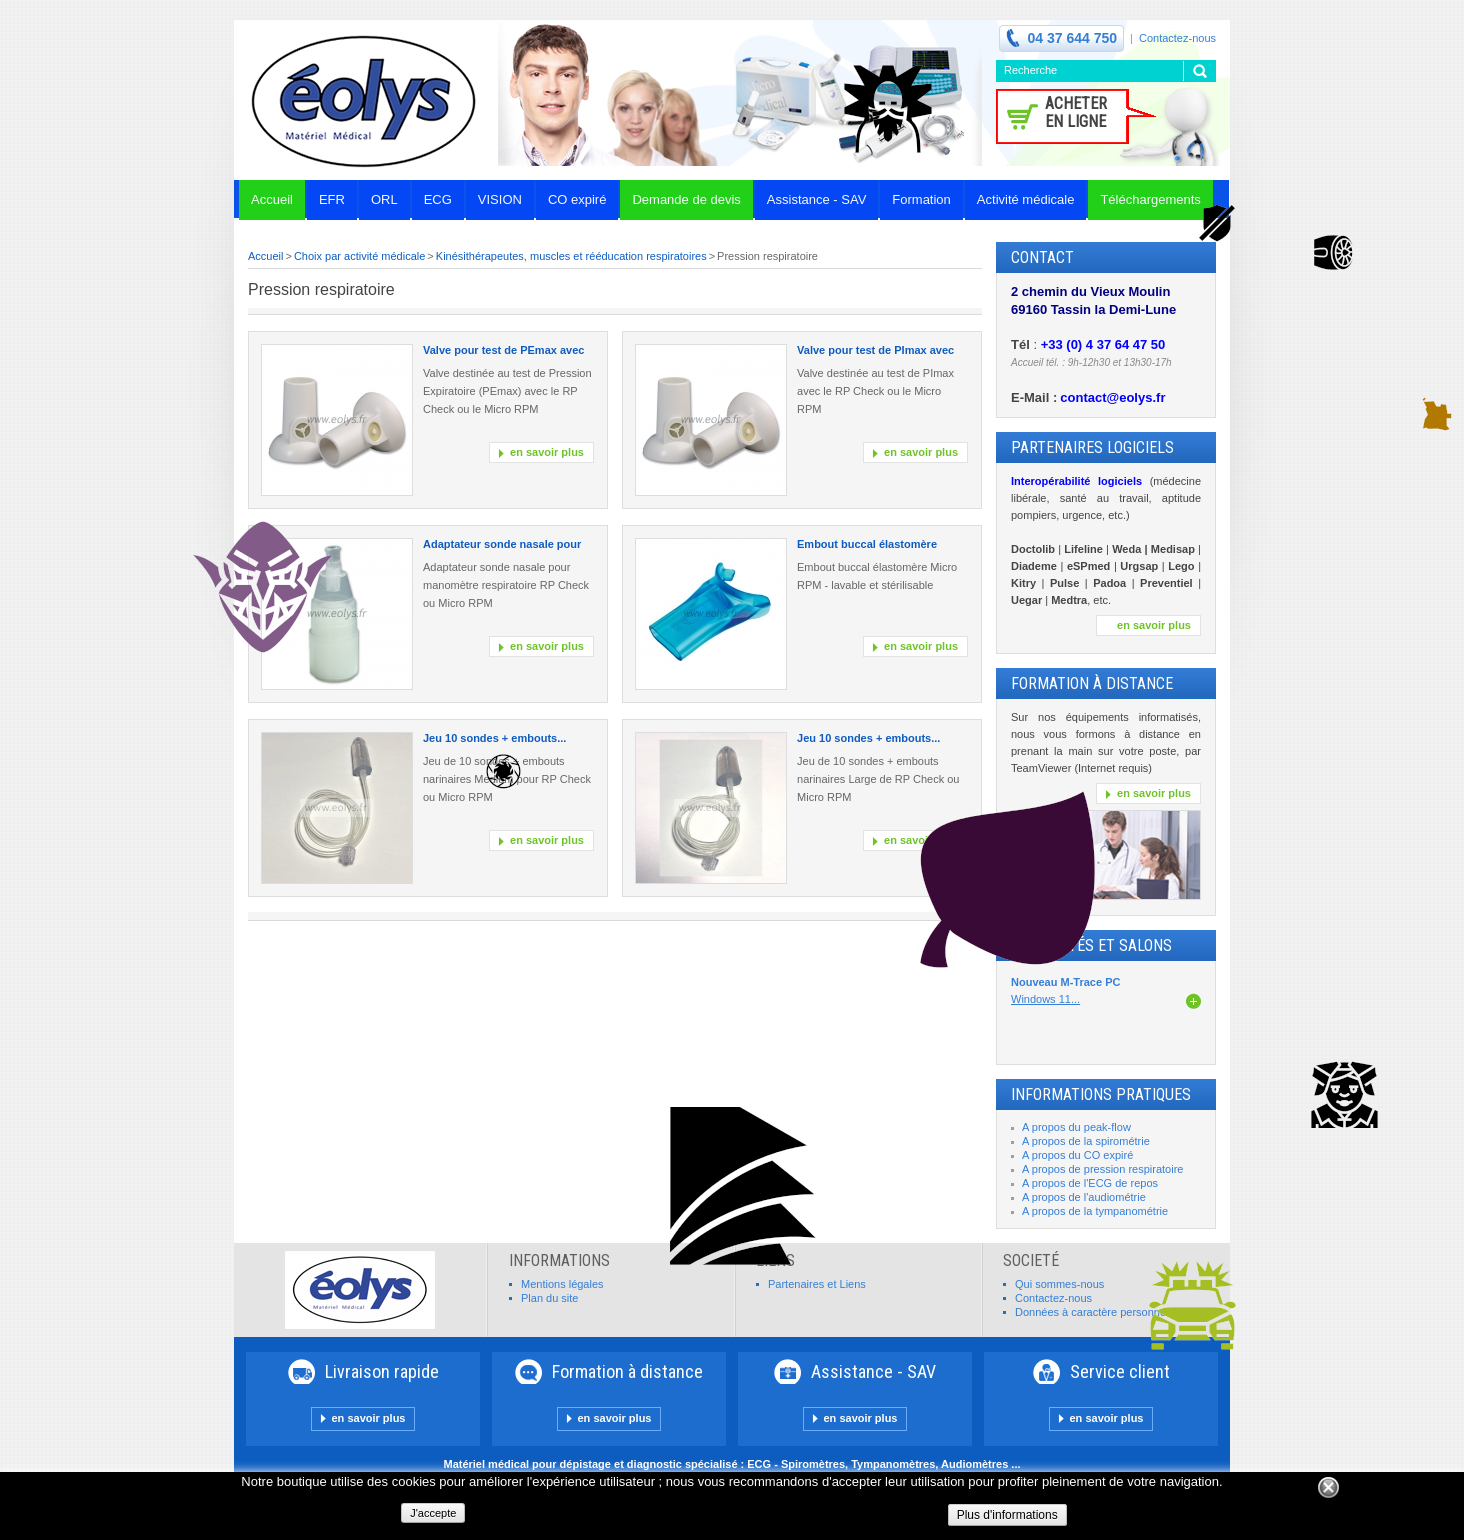 Image resolution: width=1464 pixels, height=1540 pixels. I want to click on select goblin character or enemy type, so click(263, 587).